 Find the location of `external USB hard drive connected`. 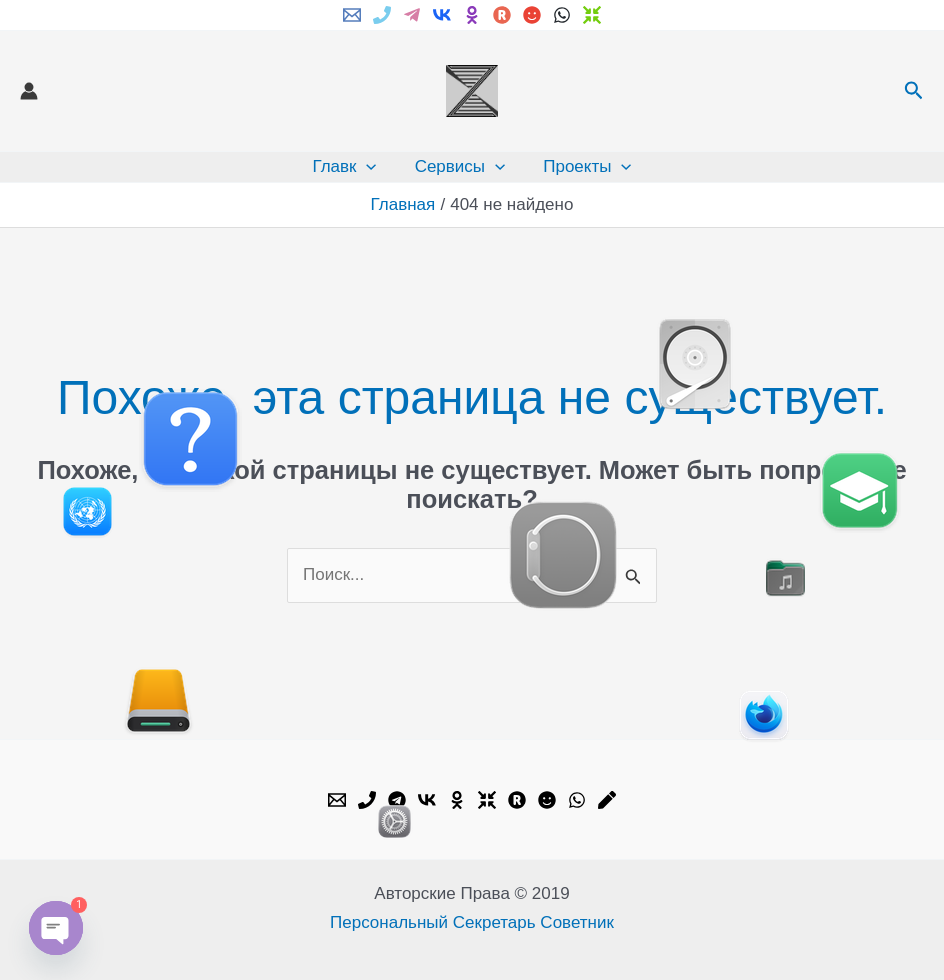

external USB hard drive connected is located at coordinates (158, 700).